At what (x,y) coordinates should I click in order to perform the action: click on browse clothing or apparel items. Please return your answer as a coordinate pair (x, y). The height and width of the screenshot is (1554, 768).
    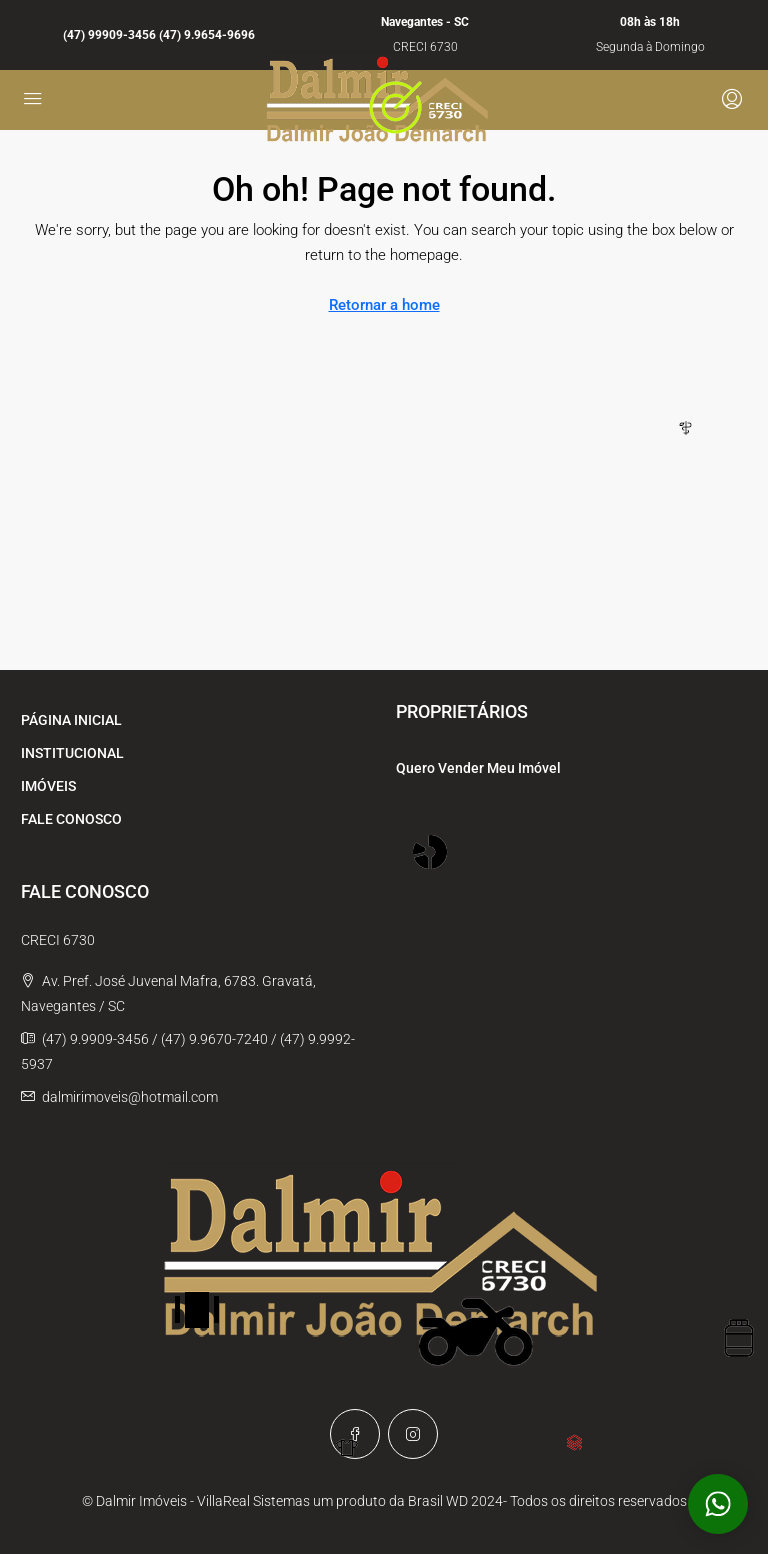
    Looking at the image, I should click on (347, 1448).